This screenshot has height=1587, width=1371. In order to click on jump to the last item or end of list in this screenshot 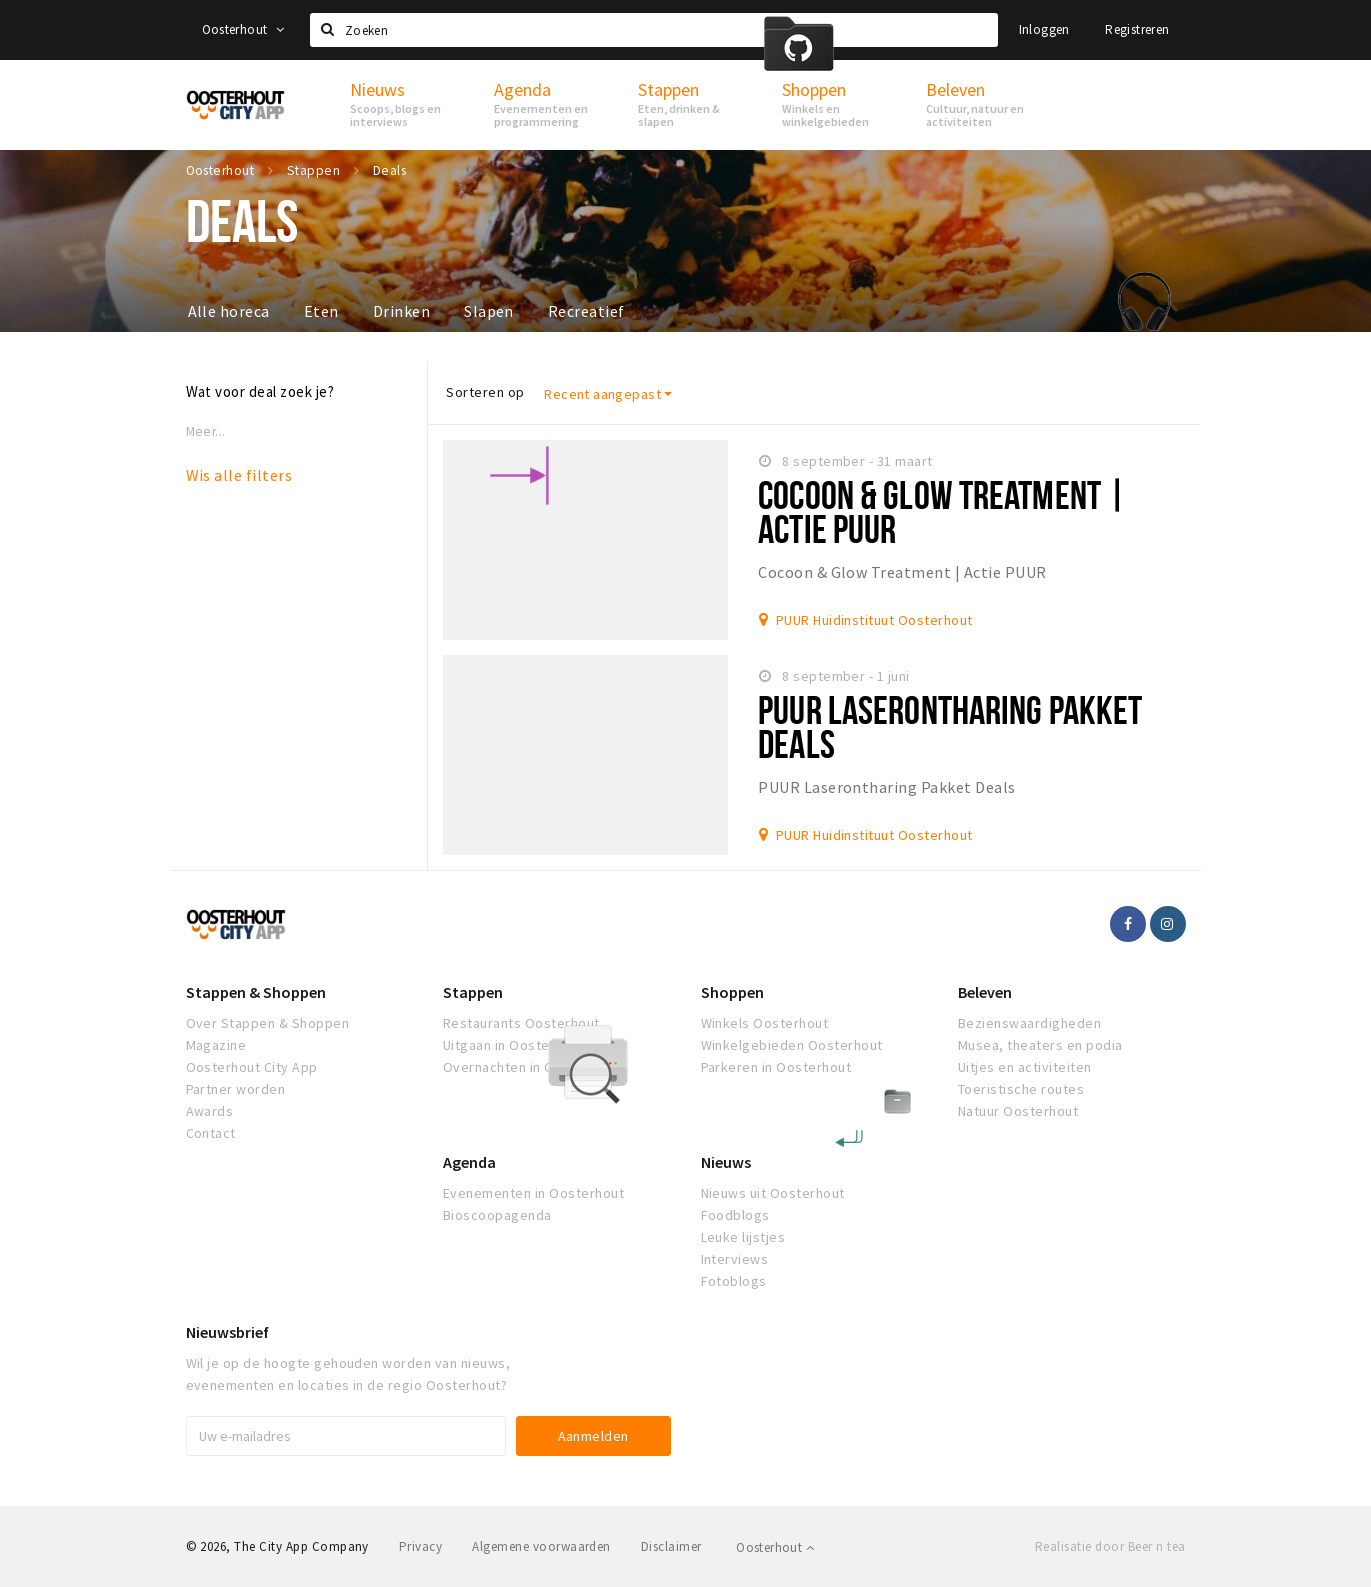, I will do `click(519, 475)`.